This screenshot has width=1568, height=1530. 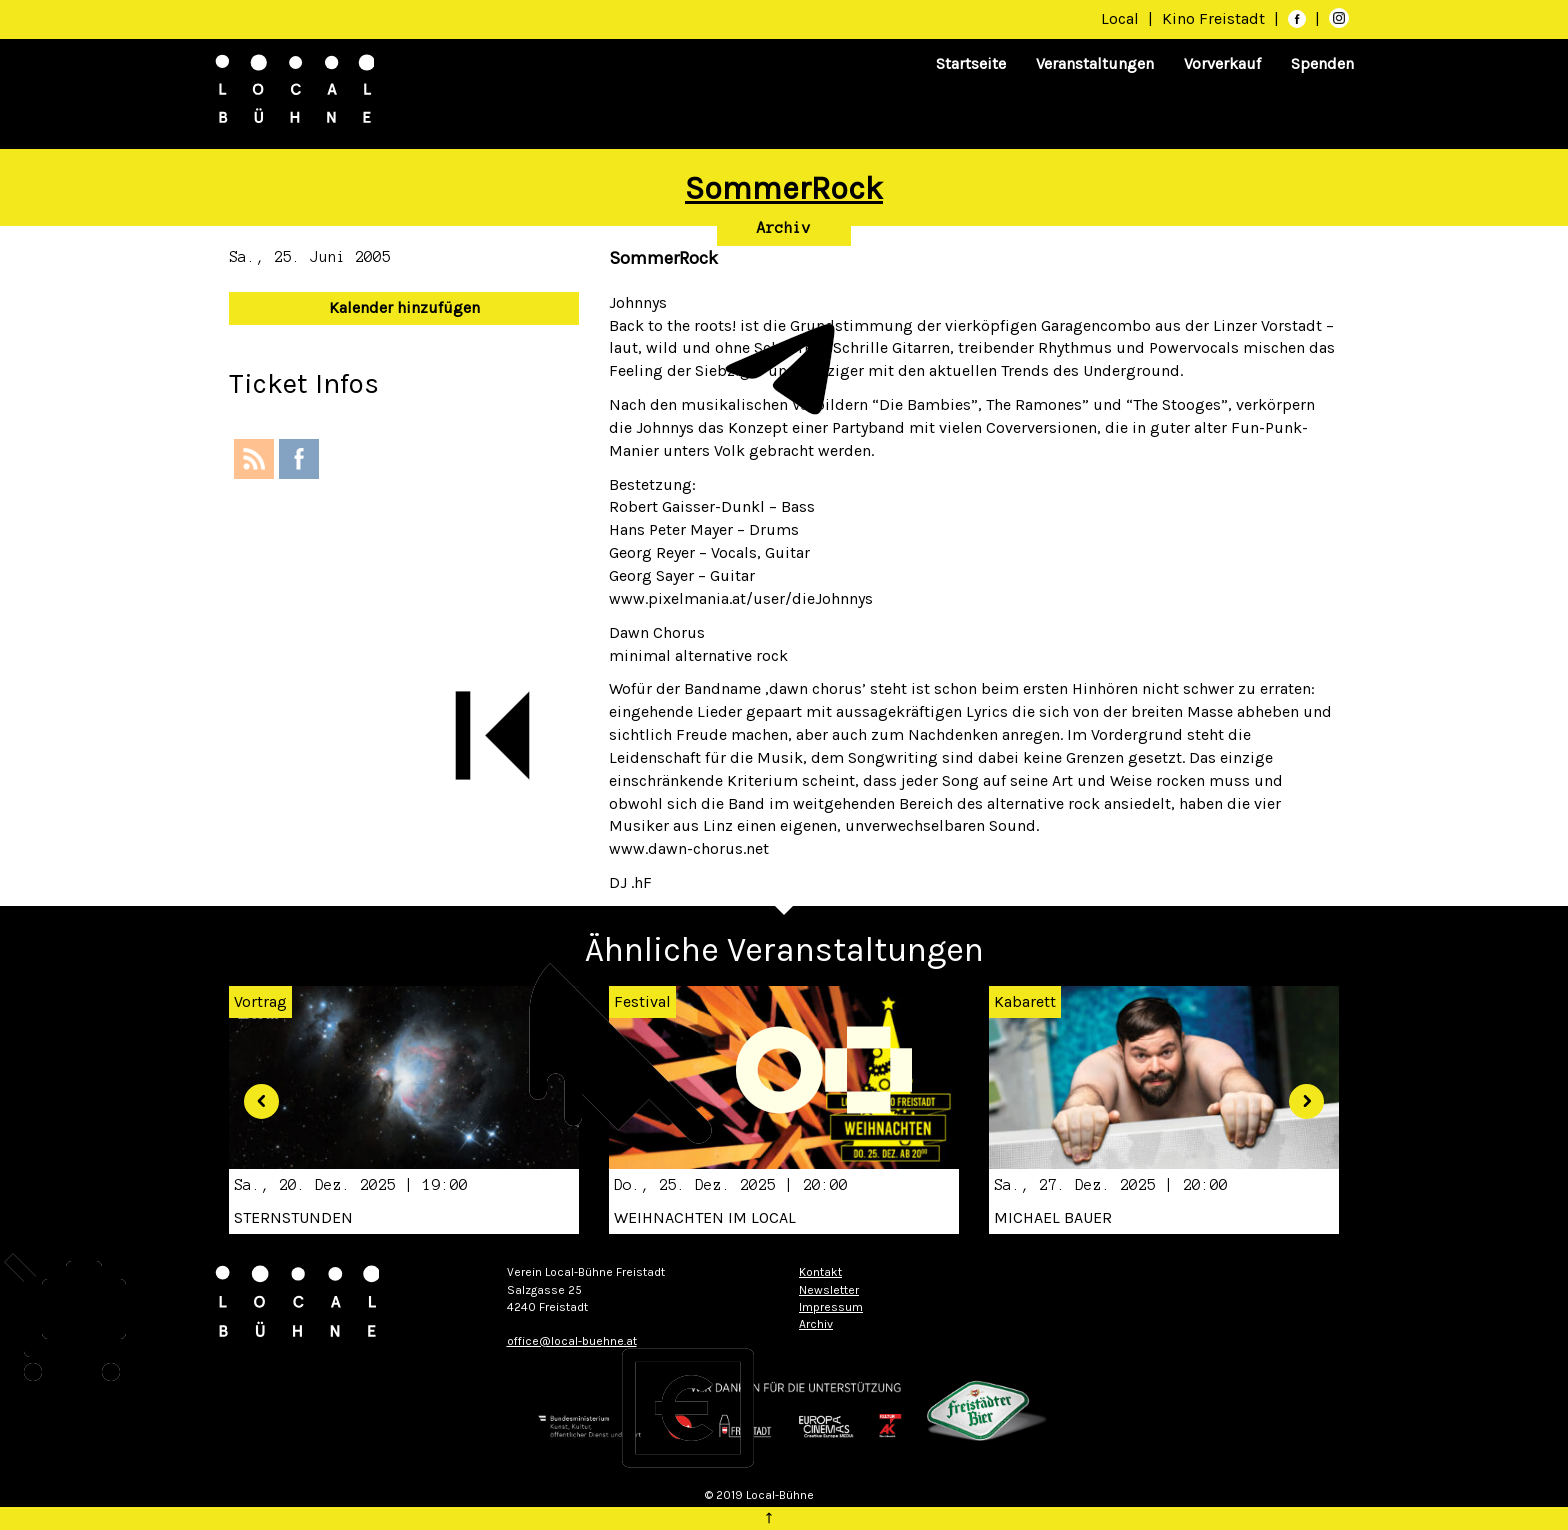 I want to click on skip to previous track, so click(x=492, y=735).